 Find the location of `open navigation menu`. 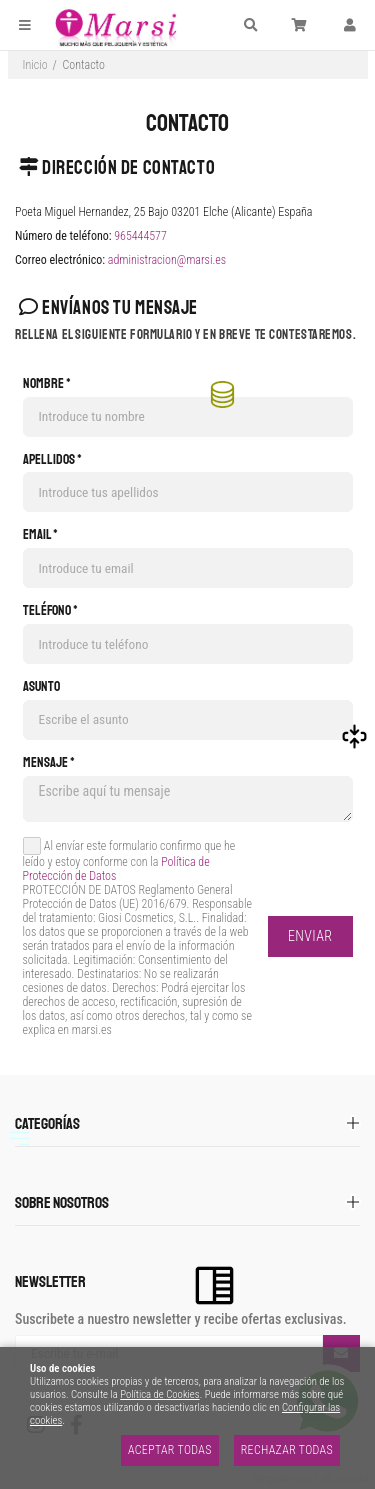

open navigation menu is located at coordinates (19, 1138).